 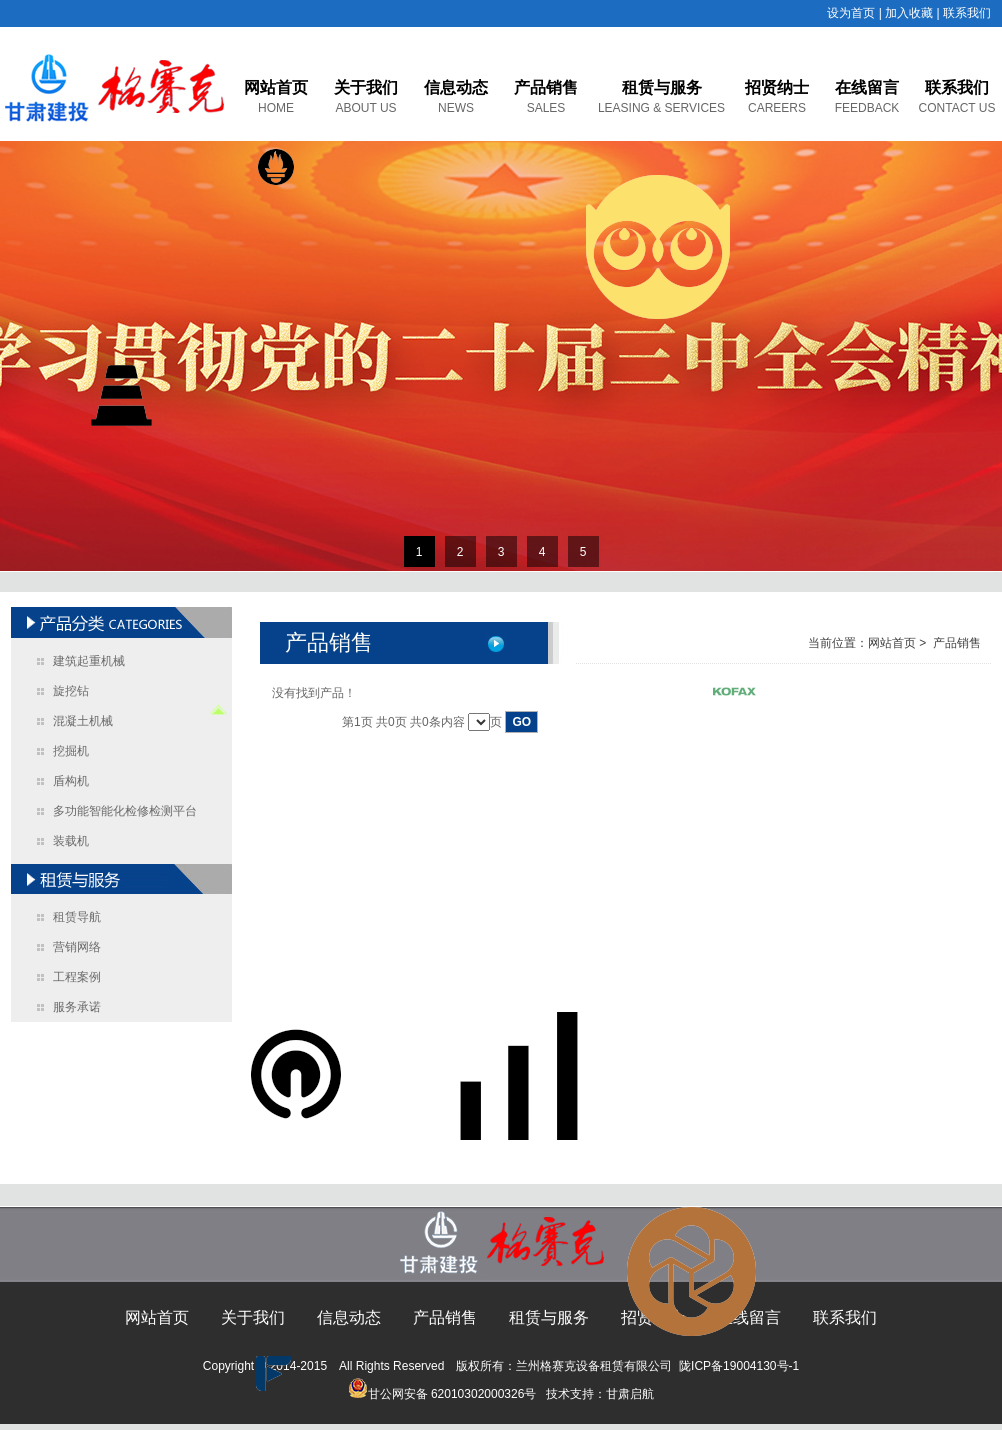 What do you see at coordinates (691, 1271) in the screenshot?
I see `chromatic logo` at bounding box center [691, 1271].